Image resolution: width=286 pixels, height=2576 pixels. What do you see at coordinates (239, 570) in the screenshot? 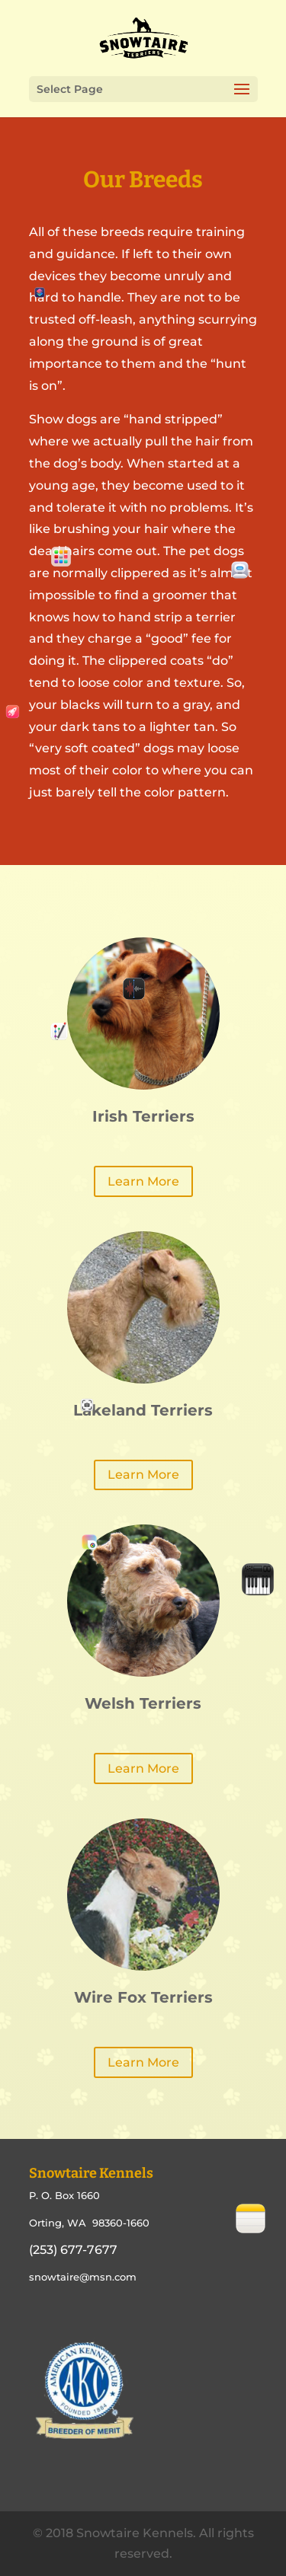
I see `open Automator app for macOS` at bounding box center [239, 570].